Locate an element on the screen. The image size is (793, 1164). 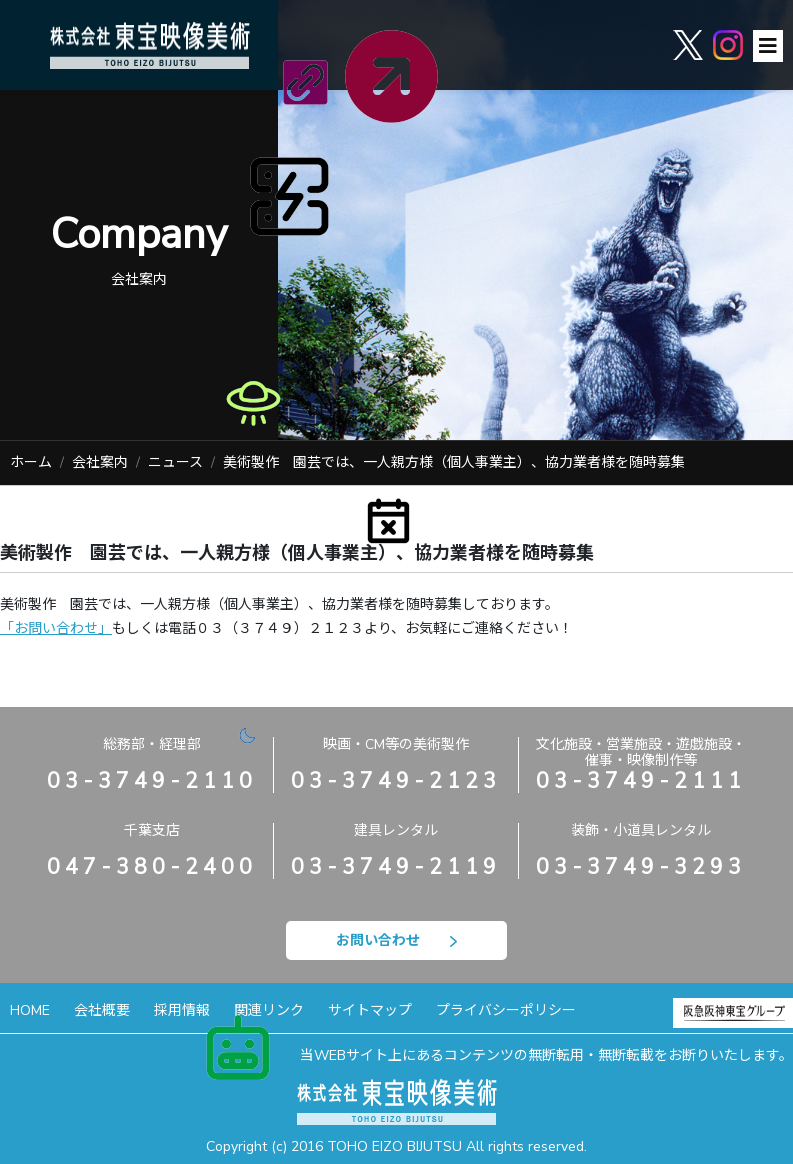
copy link to clipboard is located at coordinates (305, 82).